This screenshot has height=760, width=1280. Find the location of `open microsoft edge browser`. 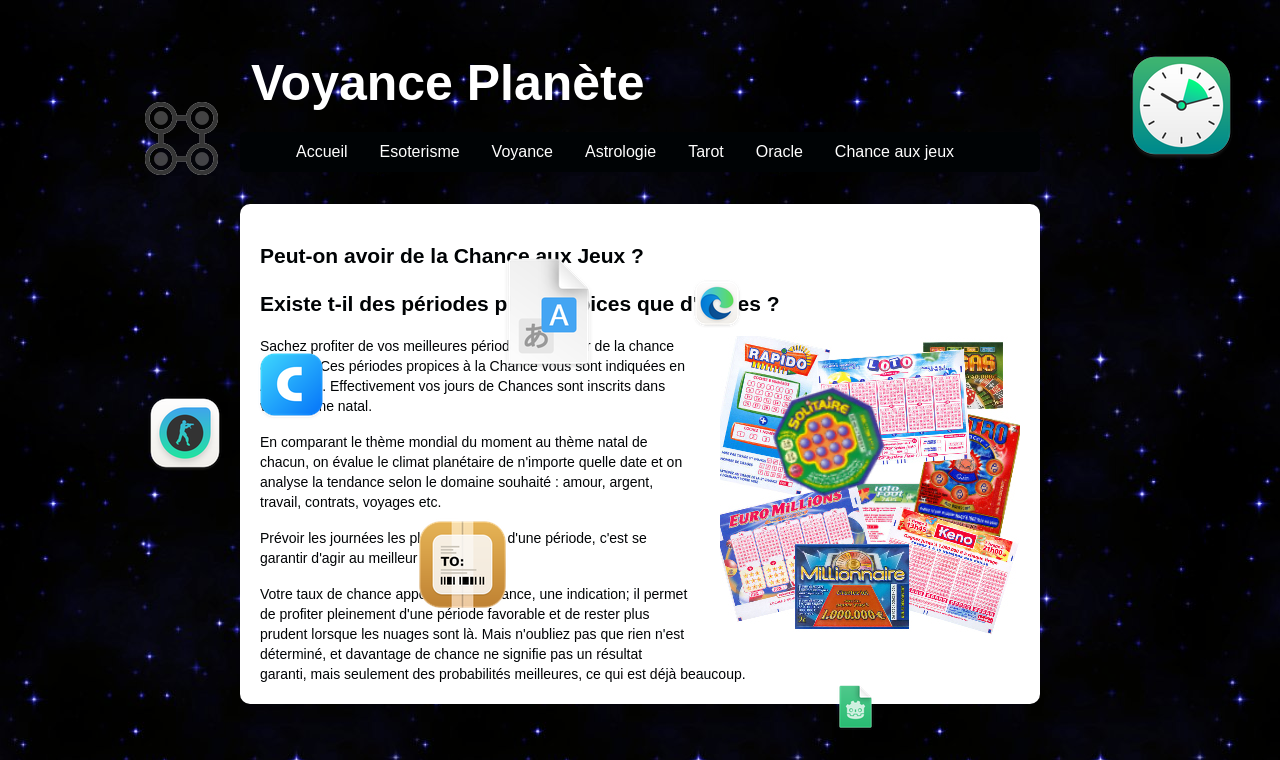

open microsoft edge browser is located at coordinates (717, 303).